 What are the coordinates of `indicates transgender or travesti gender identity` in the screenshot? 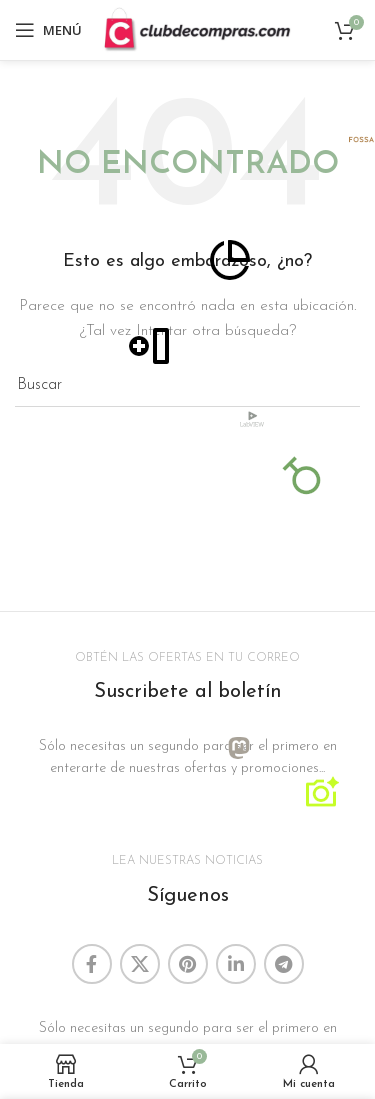 It's located at (303, 475).